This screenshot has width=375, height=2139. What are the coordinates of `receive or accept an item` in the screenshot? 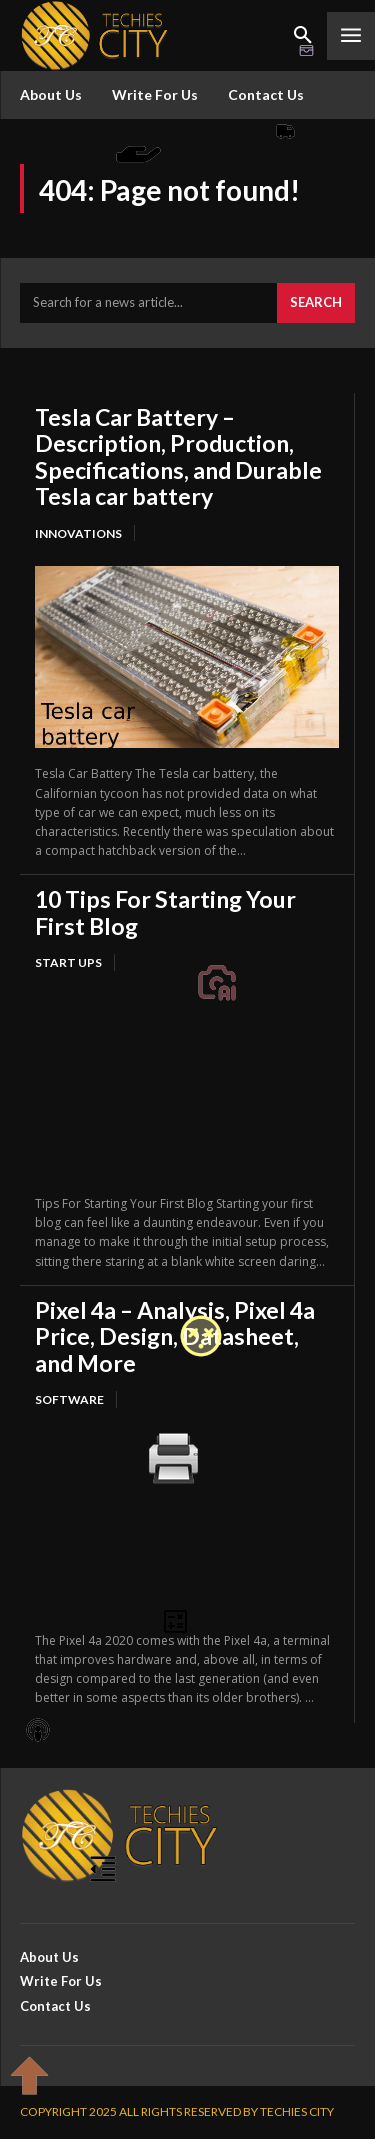 It's located at (138, 142).